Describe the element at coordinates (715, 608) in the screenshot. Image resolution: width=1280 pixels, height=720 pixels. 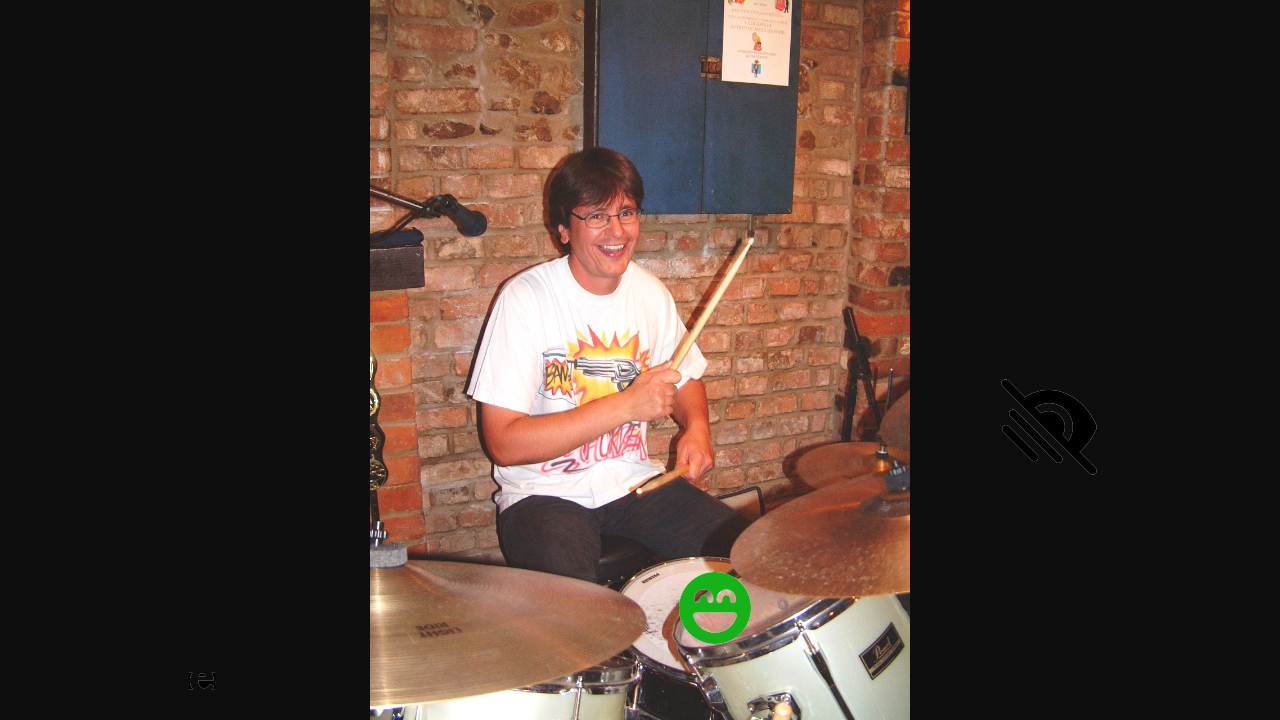
I see `add a laughing emoji reaction` at that location.